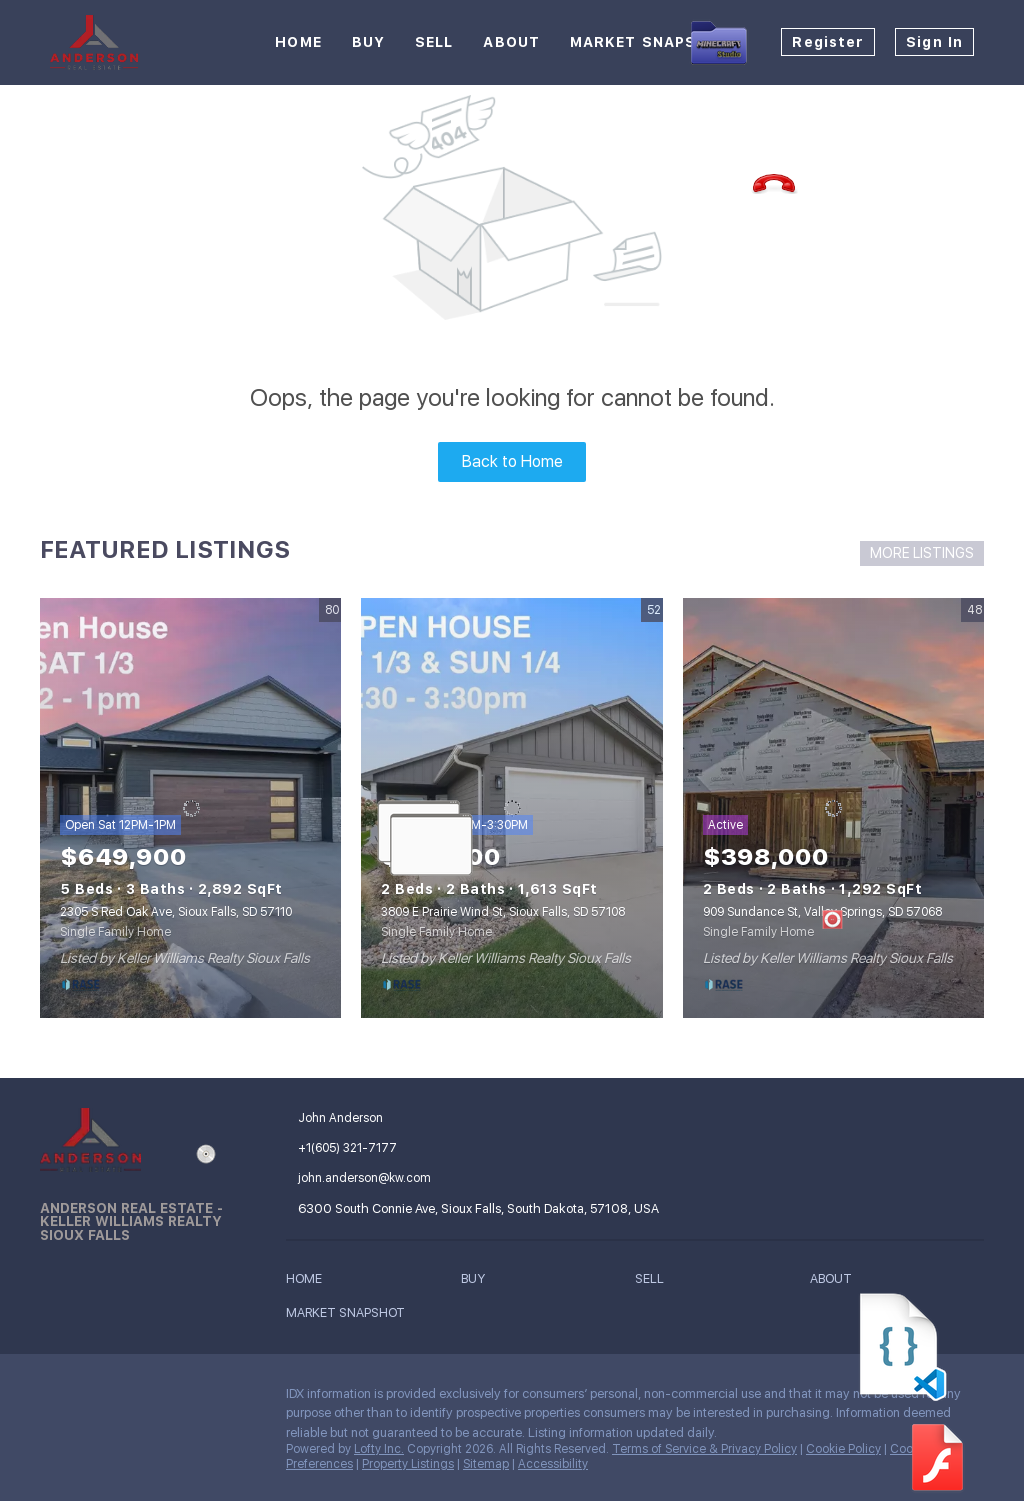 This screenshot has width=1024, height=1501. What do you see at coordinates (425, 838) in the screenshot?
I see `arrange windows in cascade view` at bounding box center [425, 838].